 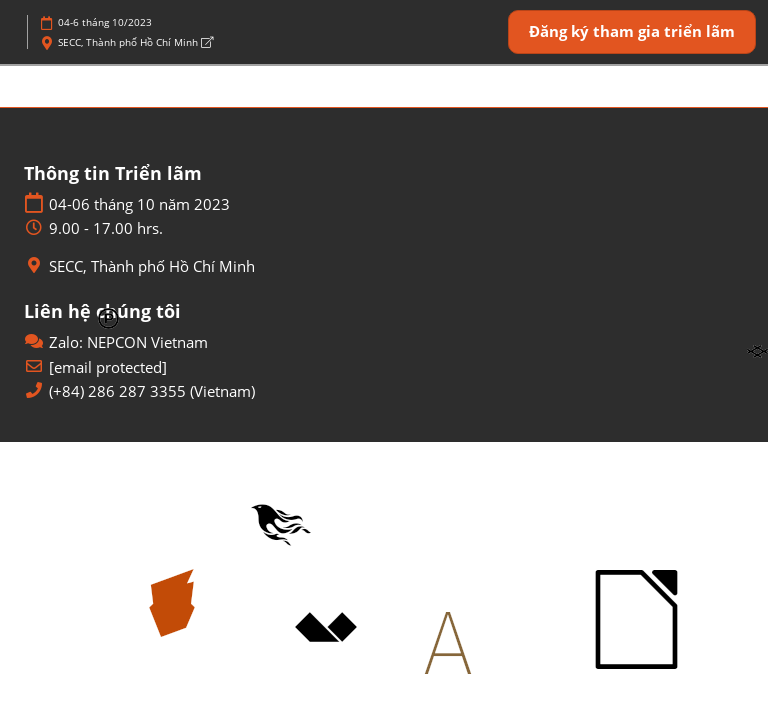 What do you see at coordinates (448, 643) in the screenshot?
I see `A-Frame VR framework logo` at bounding box center [448, 643].